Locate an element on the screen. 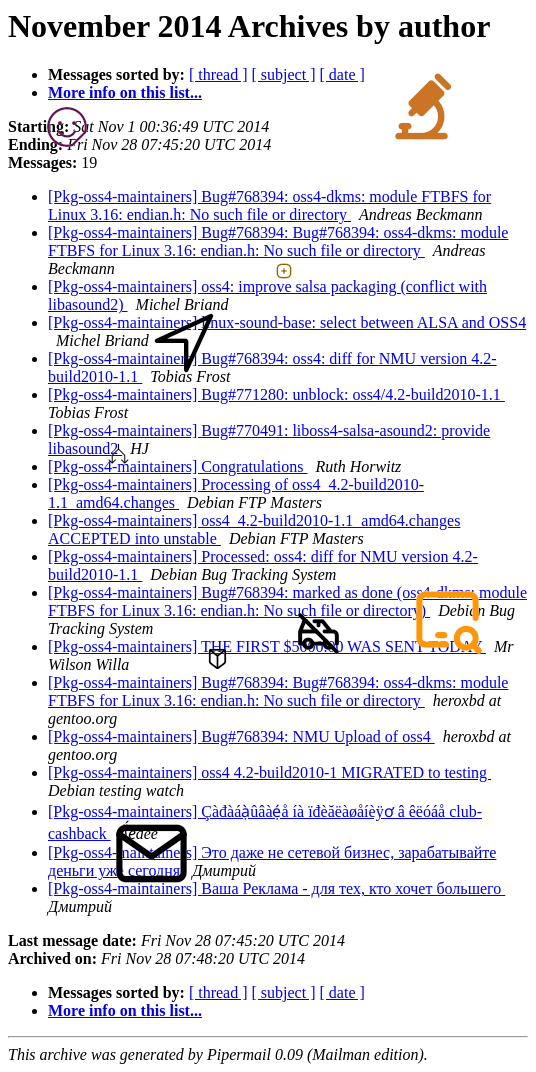  search content on tablet device is located at coordinates (447, 619).